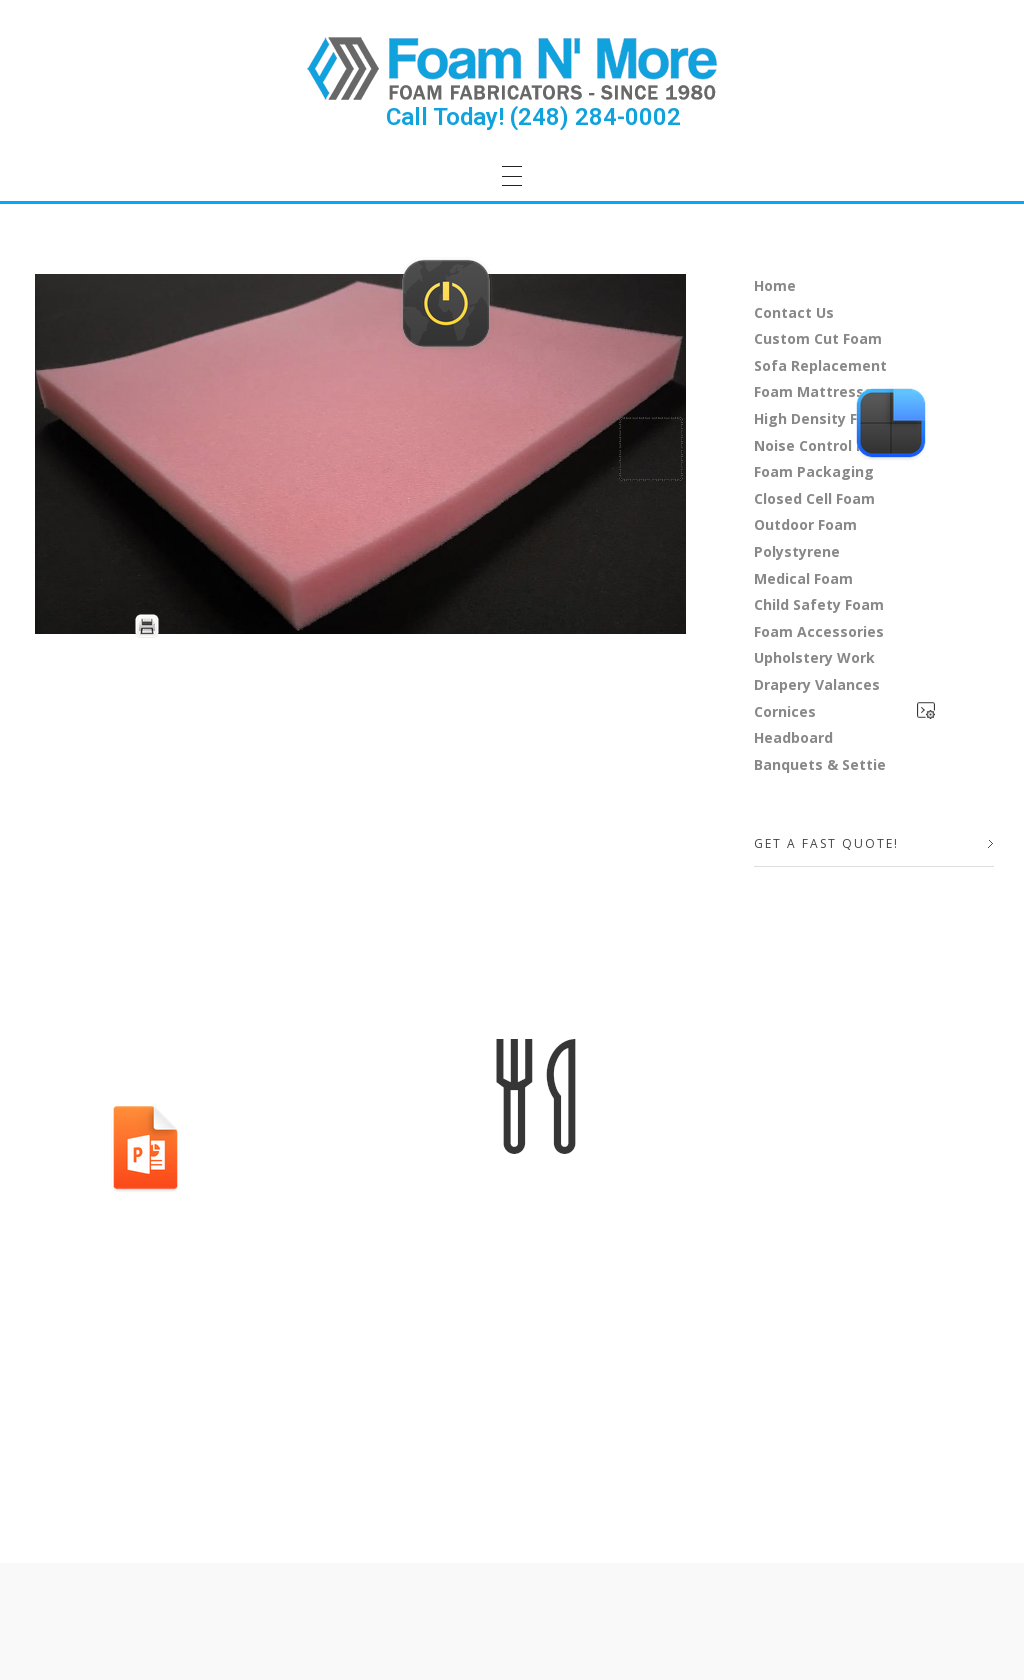 The width and height of the screenshot is (1024, 1680). Describe the element at coordinates (926, 710) in the screenshot. I see `open terminal preferences` at that location.